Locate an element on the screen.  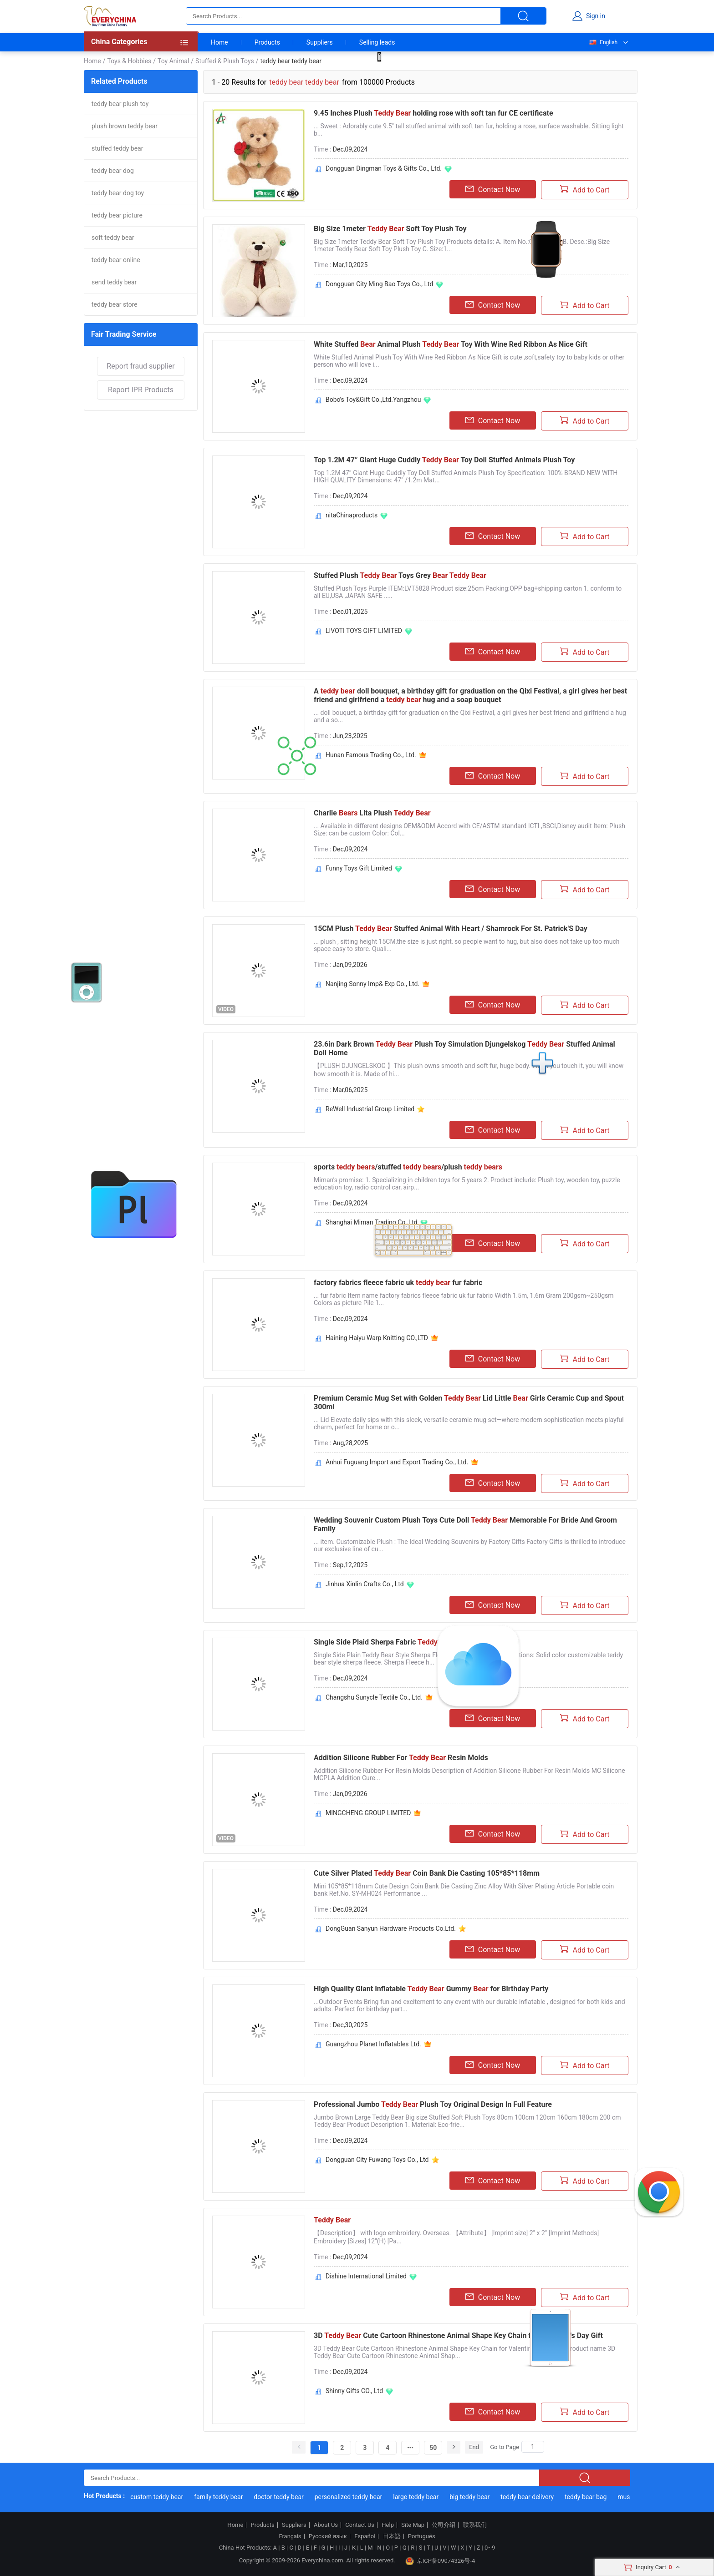
open Google Chrome browser is located at coordinates (659, 2192).